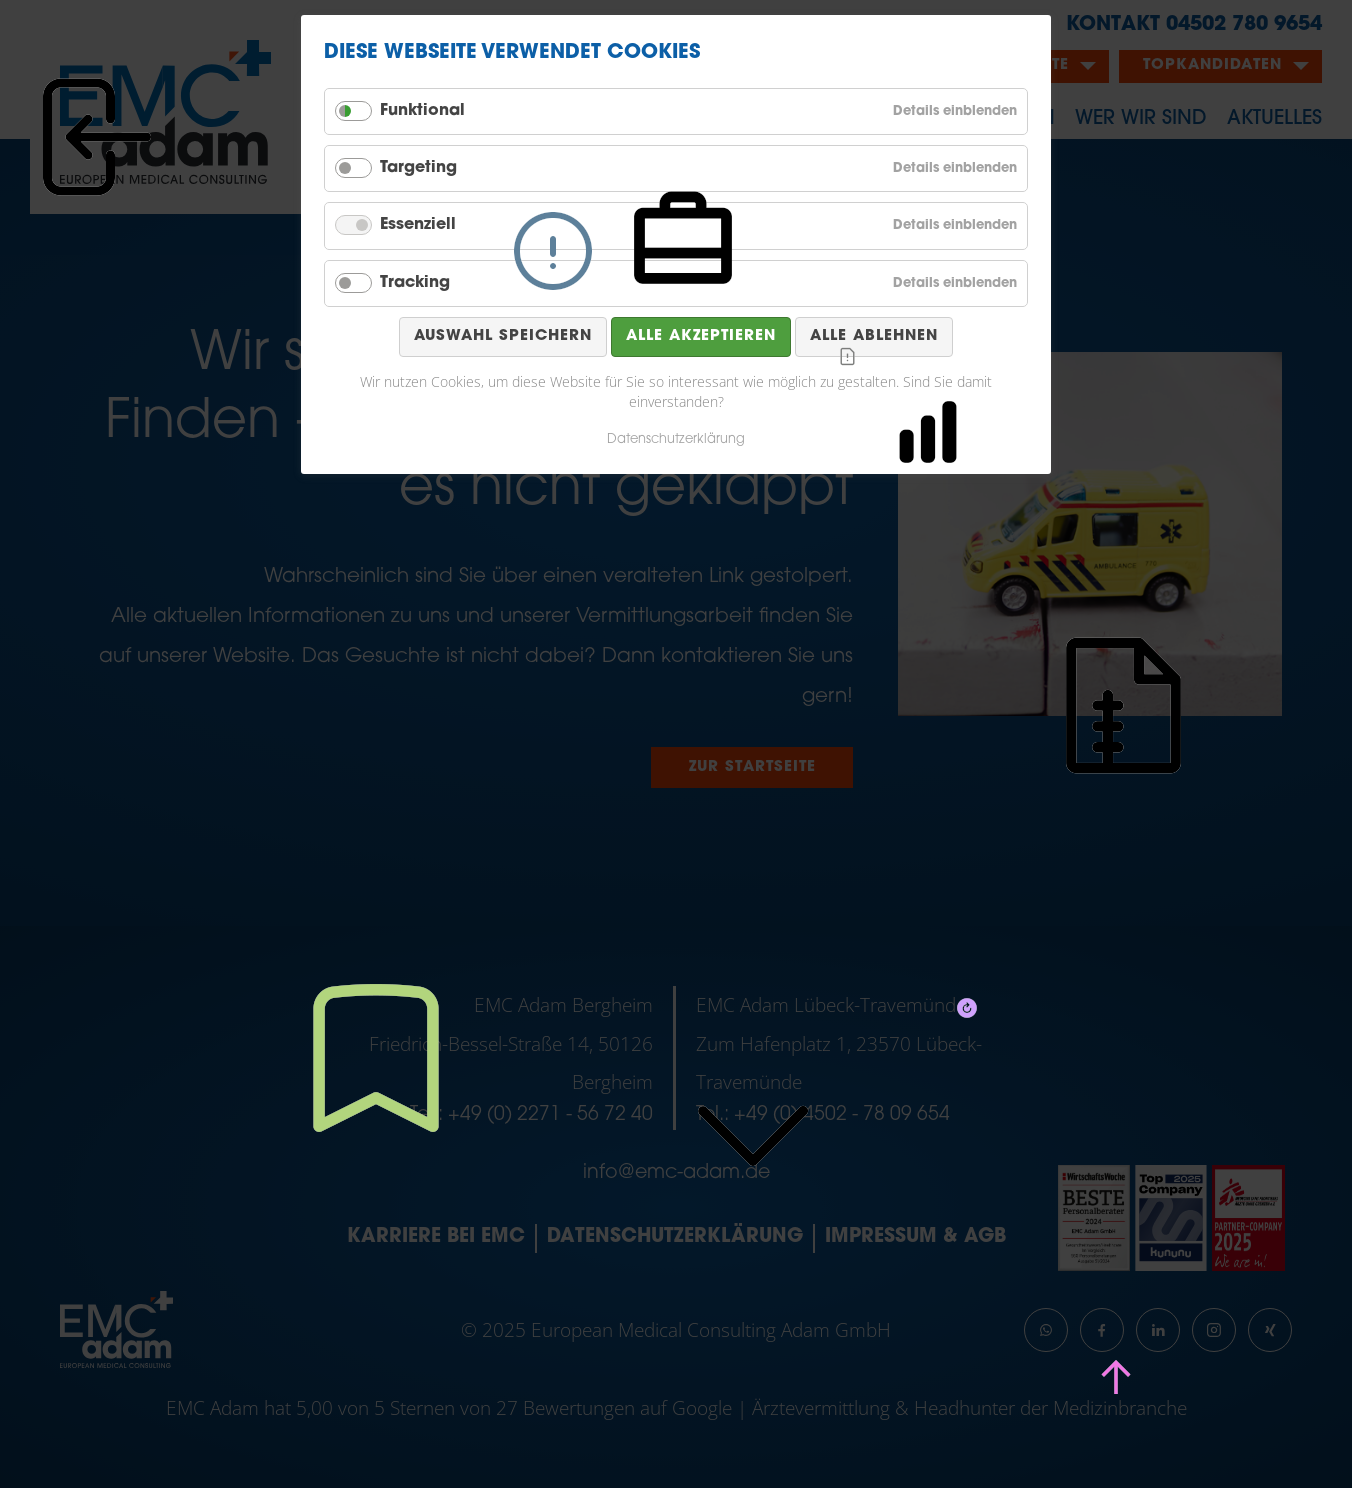  I want to click on log in to your account, so click(88, 137).